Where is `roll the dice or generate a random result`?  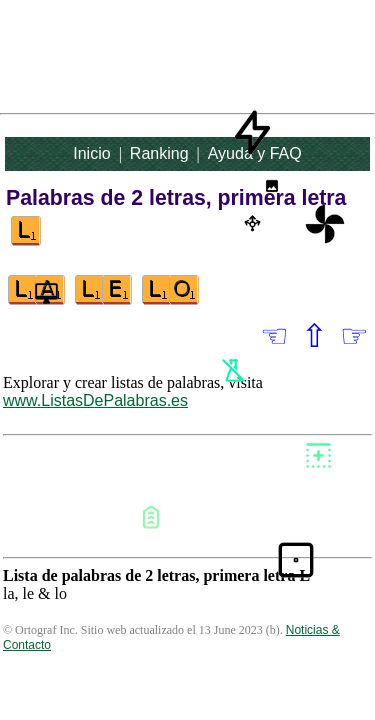 roll the dice or generate a random result is located at coordinates (296, 560).